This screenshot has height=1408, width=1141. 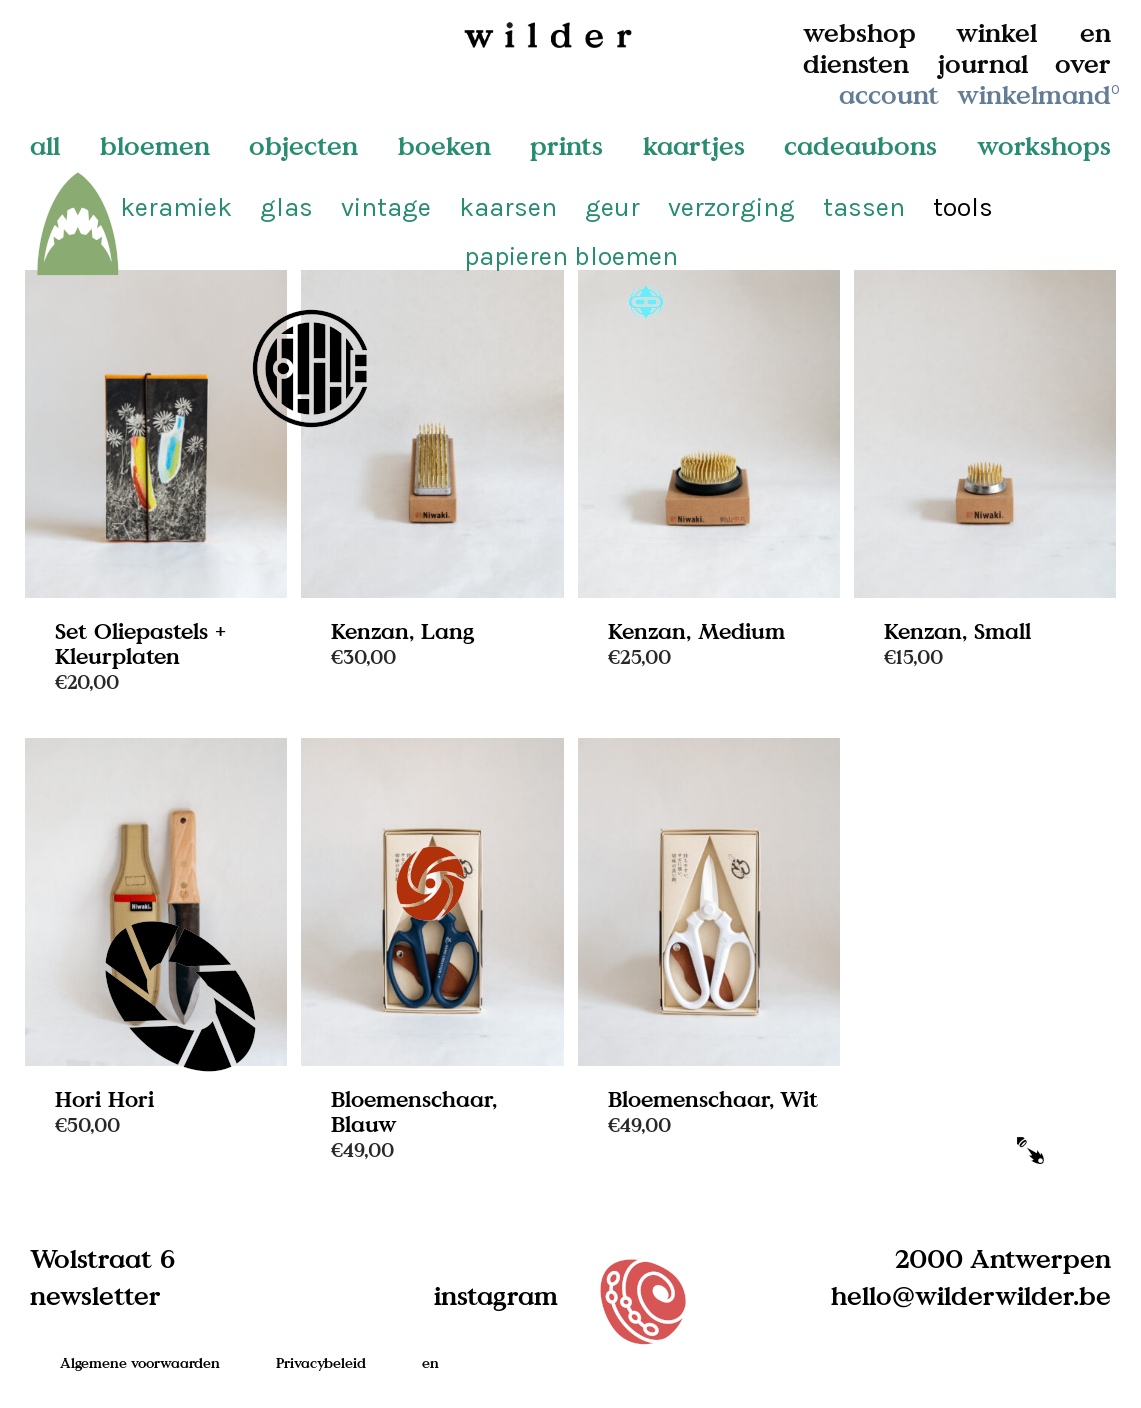 I want to click on shark or dangerous creature indicator in a game, so click(x=77, y=223).